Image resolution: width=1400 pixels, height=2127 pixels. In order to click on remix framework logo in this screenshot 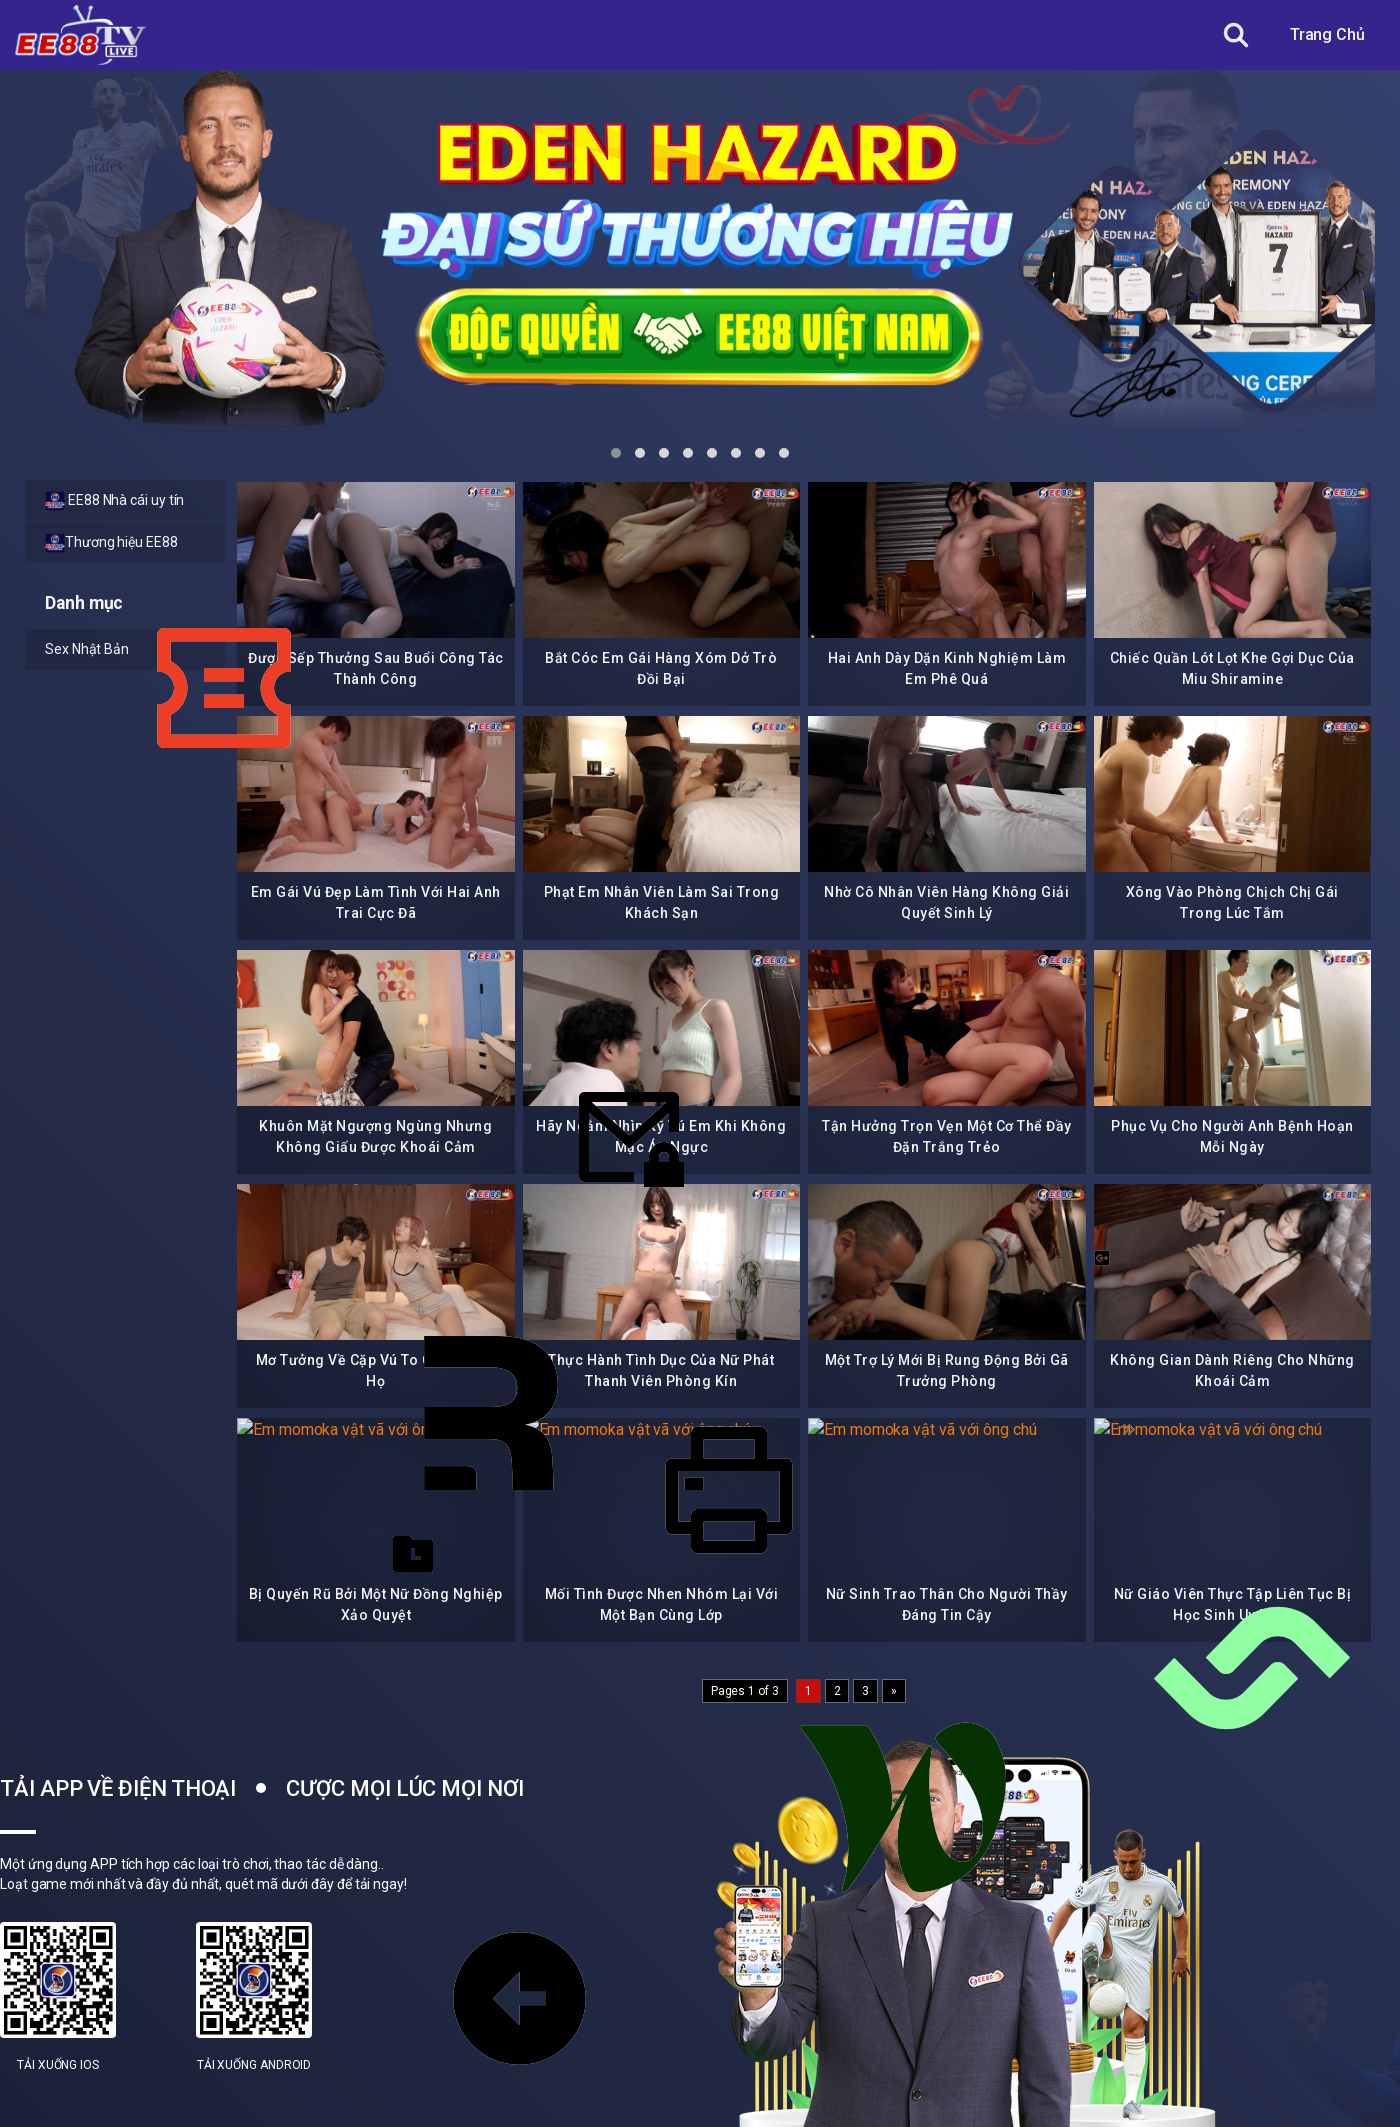, I will do `click(491, 1413)`.